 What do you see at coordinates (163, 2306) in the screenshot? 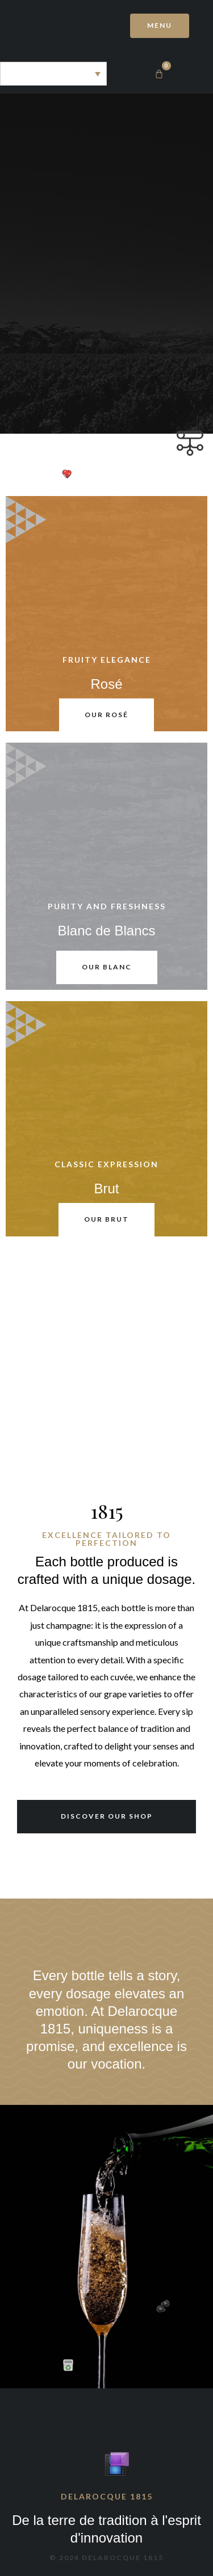
I see `beats wireless earbuds device icon` at bounding box center [163, 2306].